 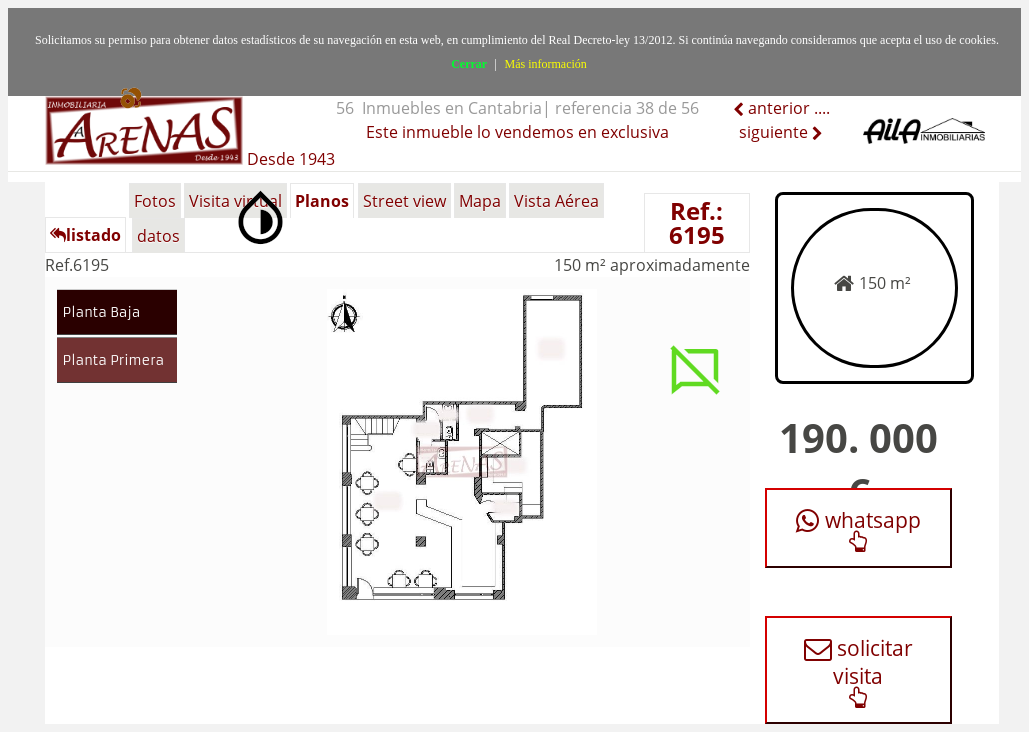 I want to click on disable chat or messaging, so click(x=695, y=370).